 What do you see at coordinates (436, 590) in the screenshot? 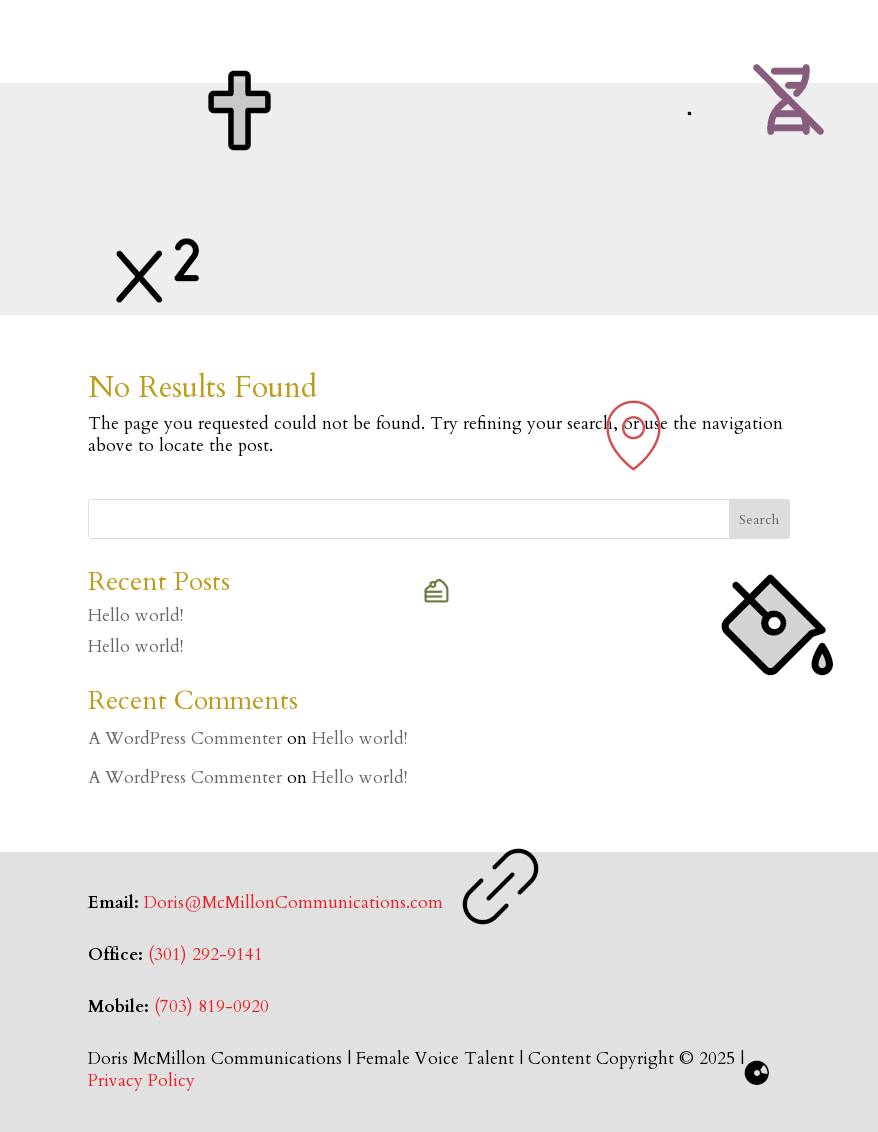
I see `view birthday or celebration reminders` at bounding box center [436, 590].